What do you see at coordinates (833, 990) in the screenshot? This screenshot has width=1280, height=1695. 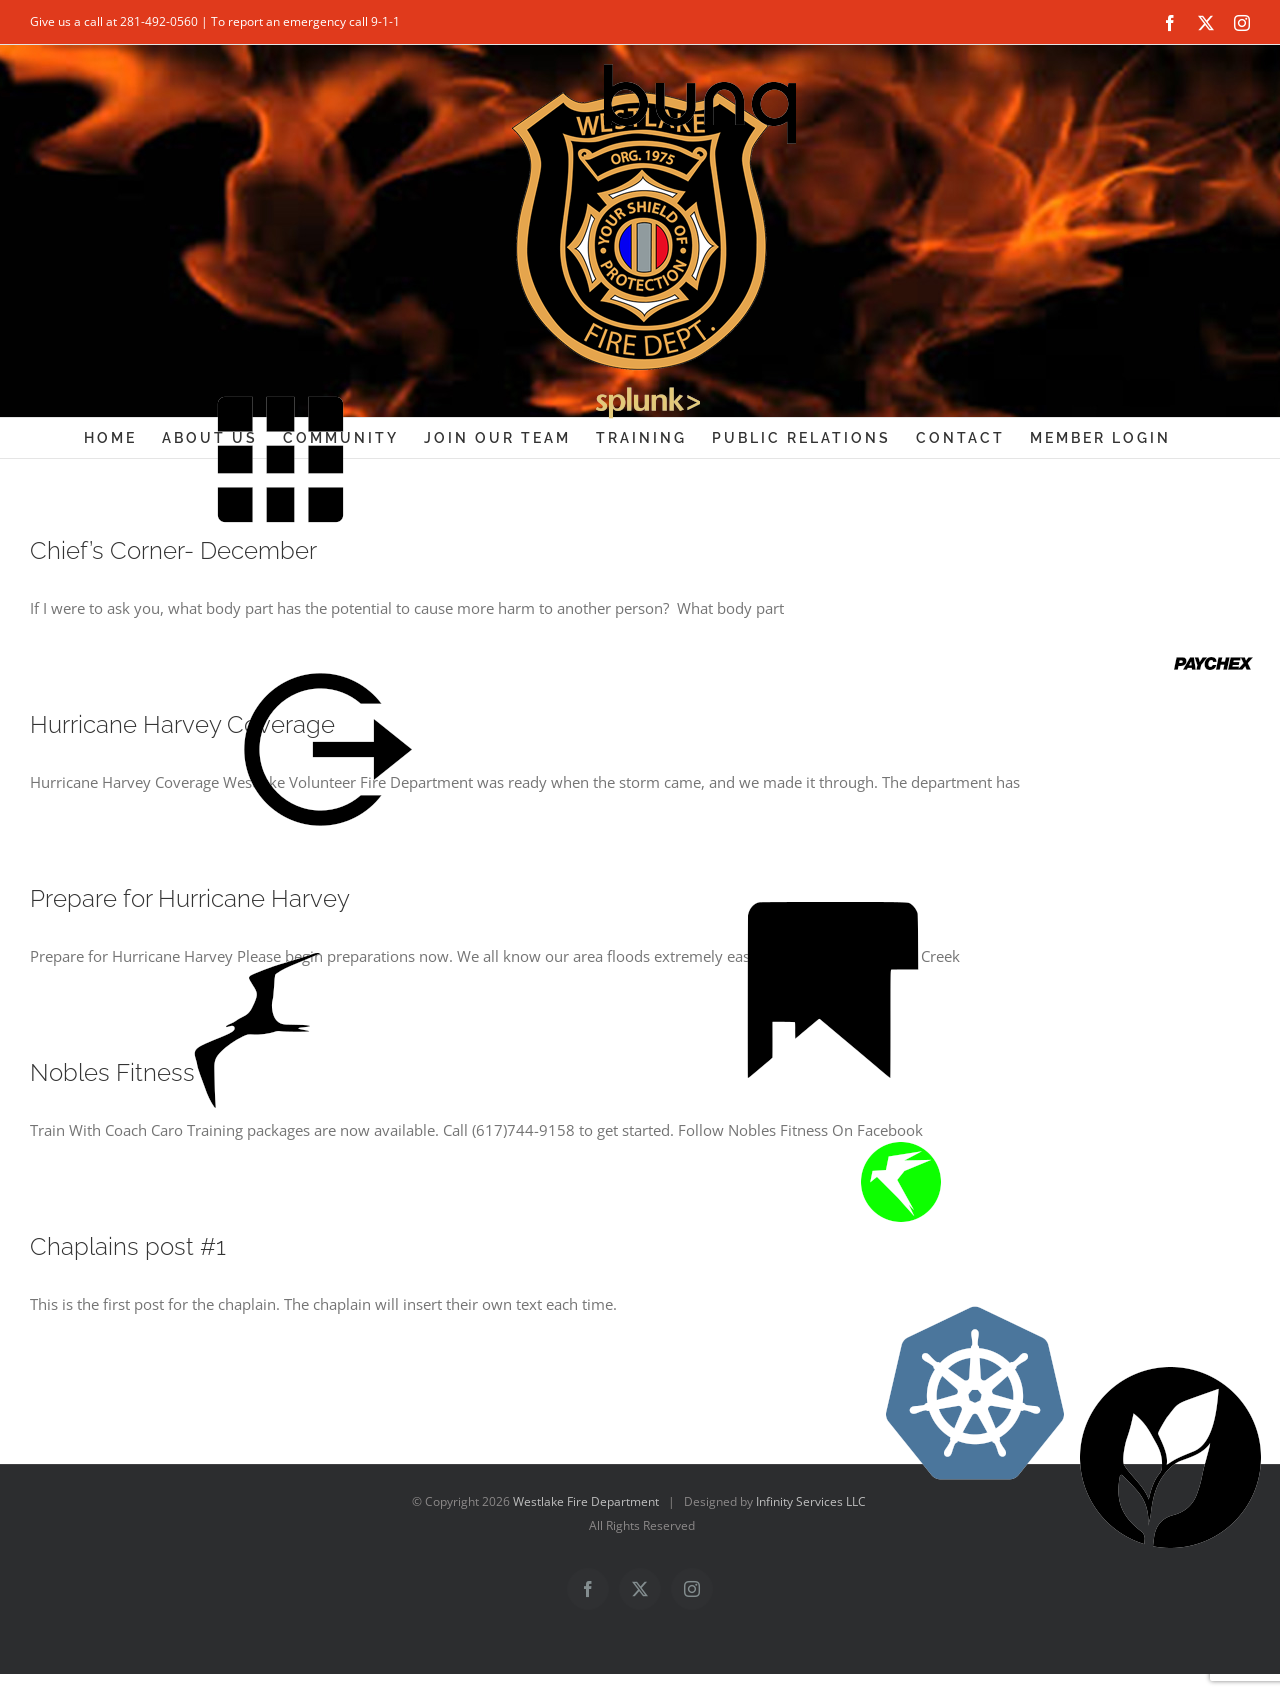 I see `homepage app logo` at bounding box center [833, 990].